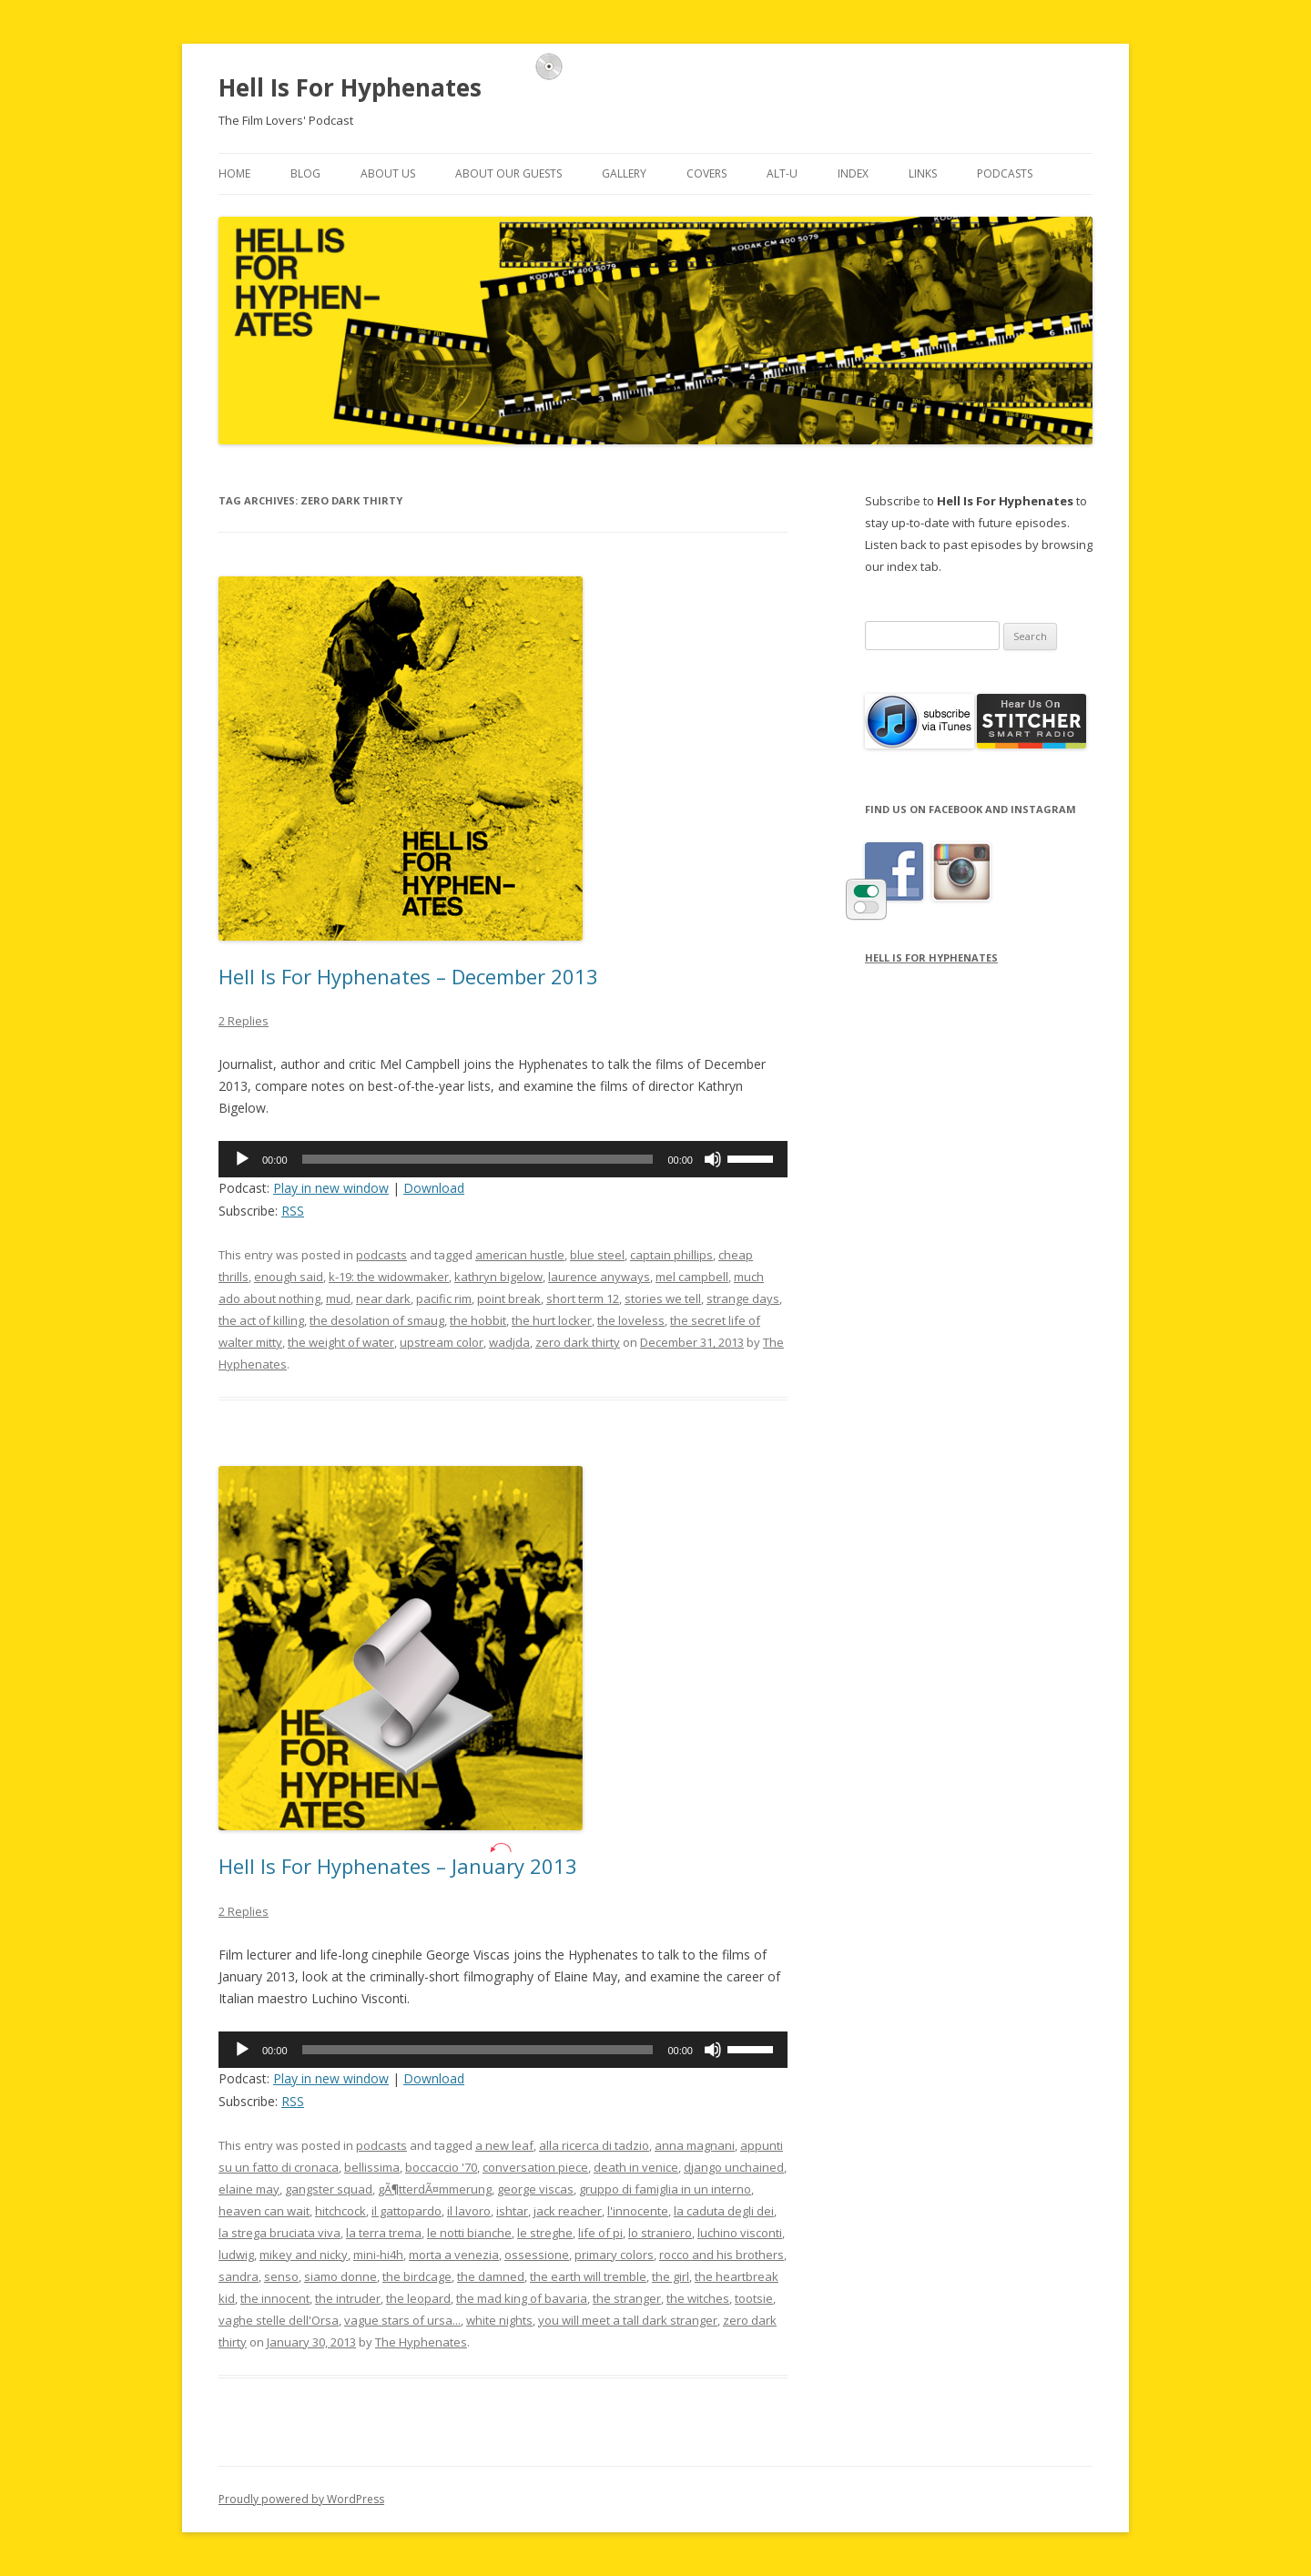 The width and height of the screenshot is (1311, 2576). I want to click on indicates a DVD-ROM drive or disc, so click(549, 66).